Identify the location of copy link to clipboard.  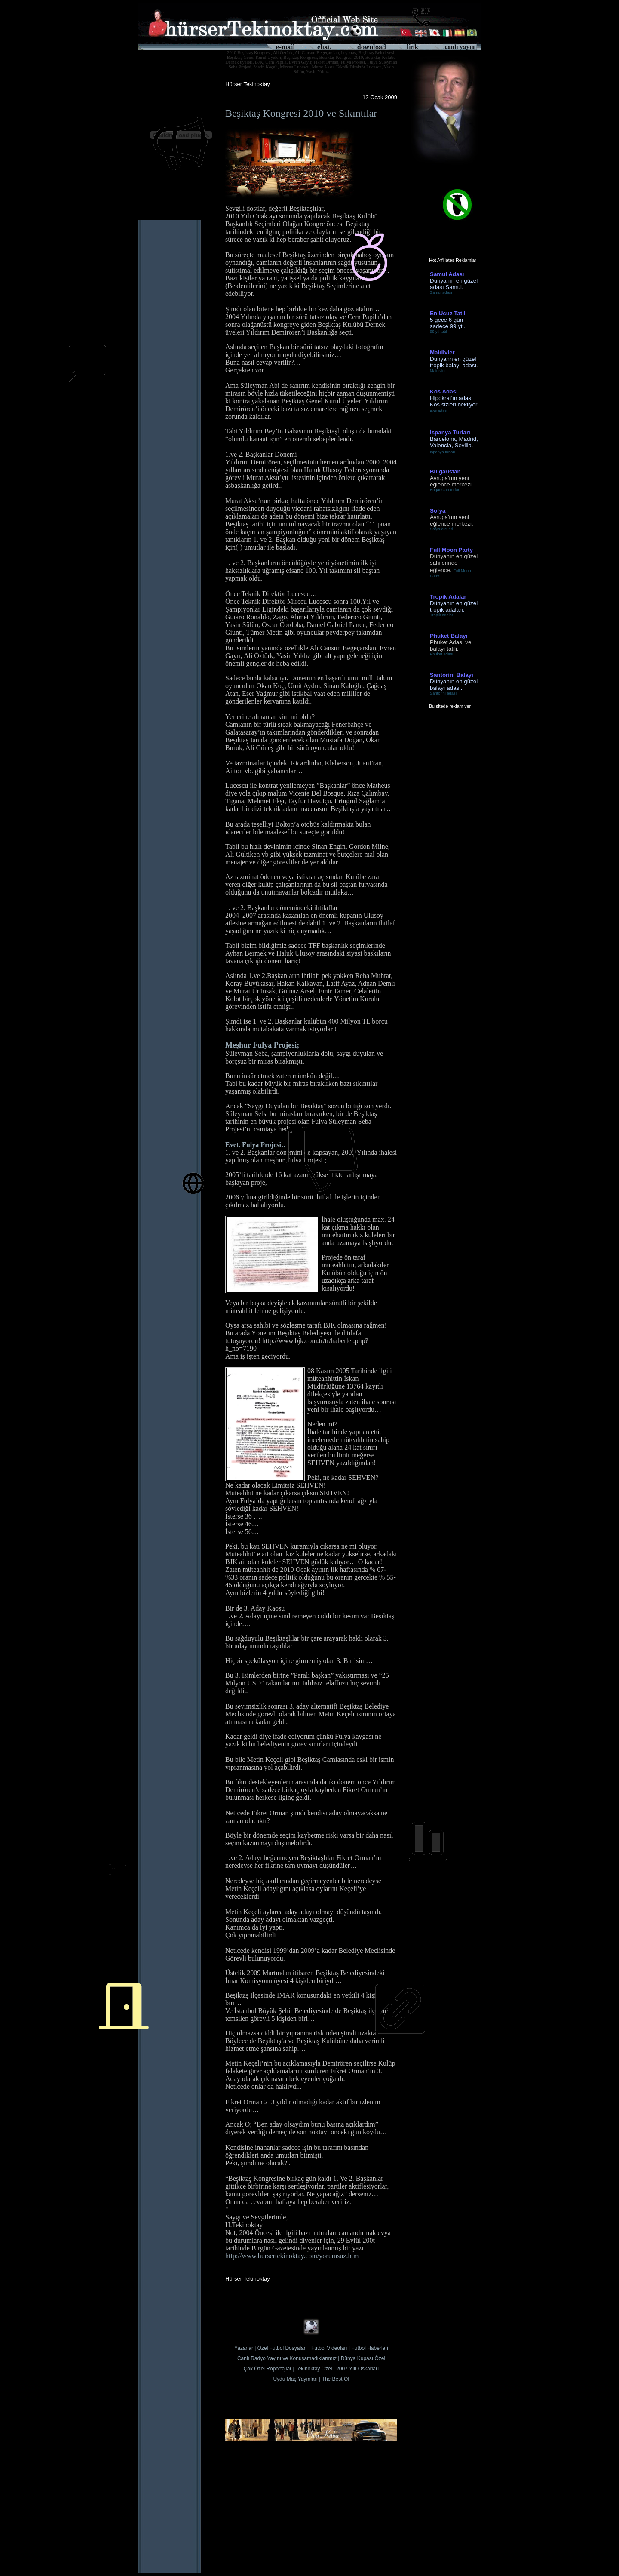
(400, 2009).